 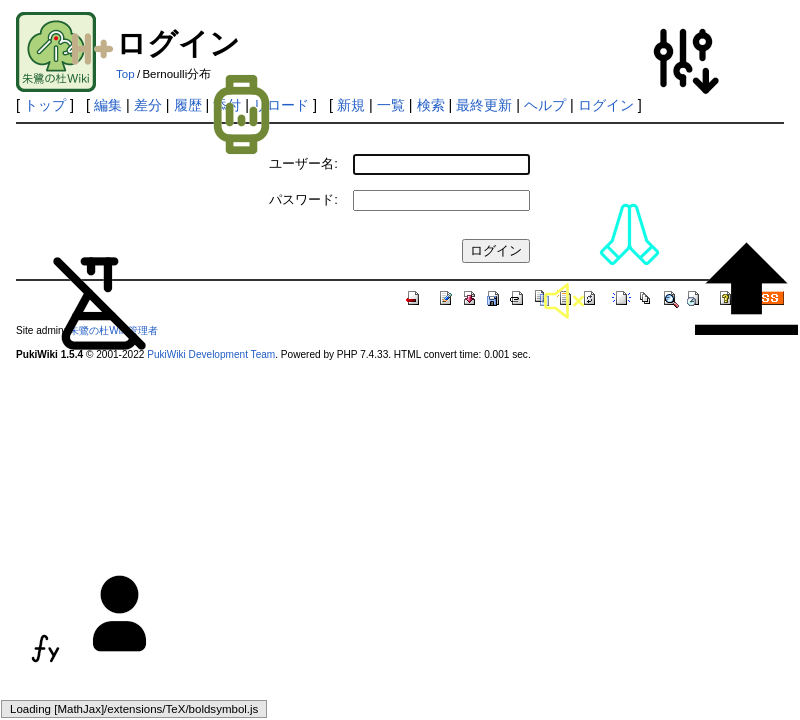 I want to click on view fitness or health statistics on smartwatch, so click(x=241, y=114).